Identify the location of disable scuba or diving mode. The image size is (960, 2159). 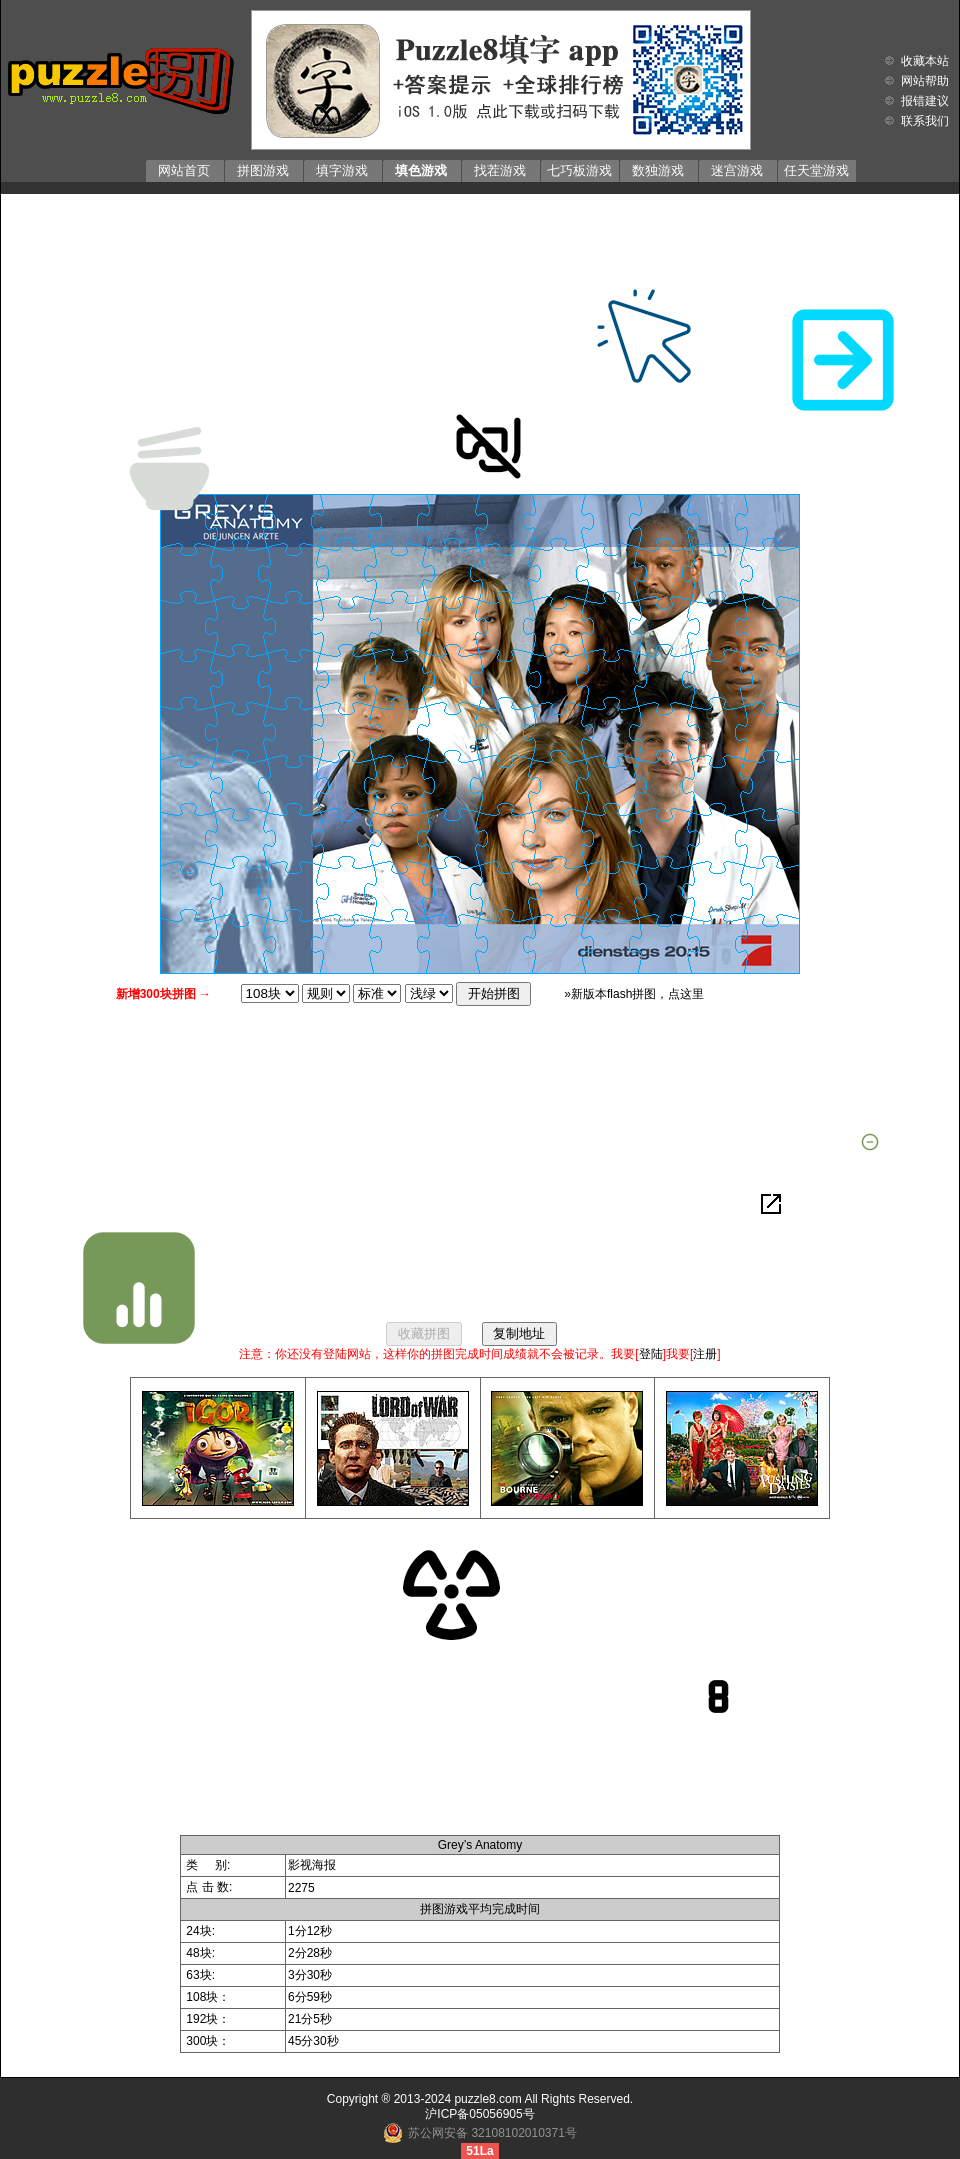
(488, 446).